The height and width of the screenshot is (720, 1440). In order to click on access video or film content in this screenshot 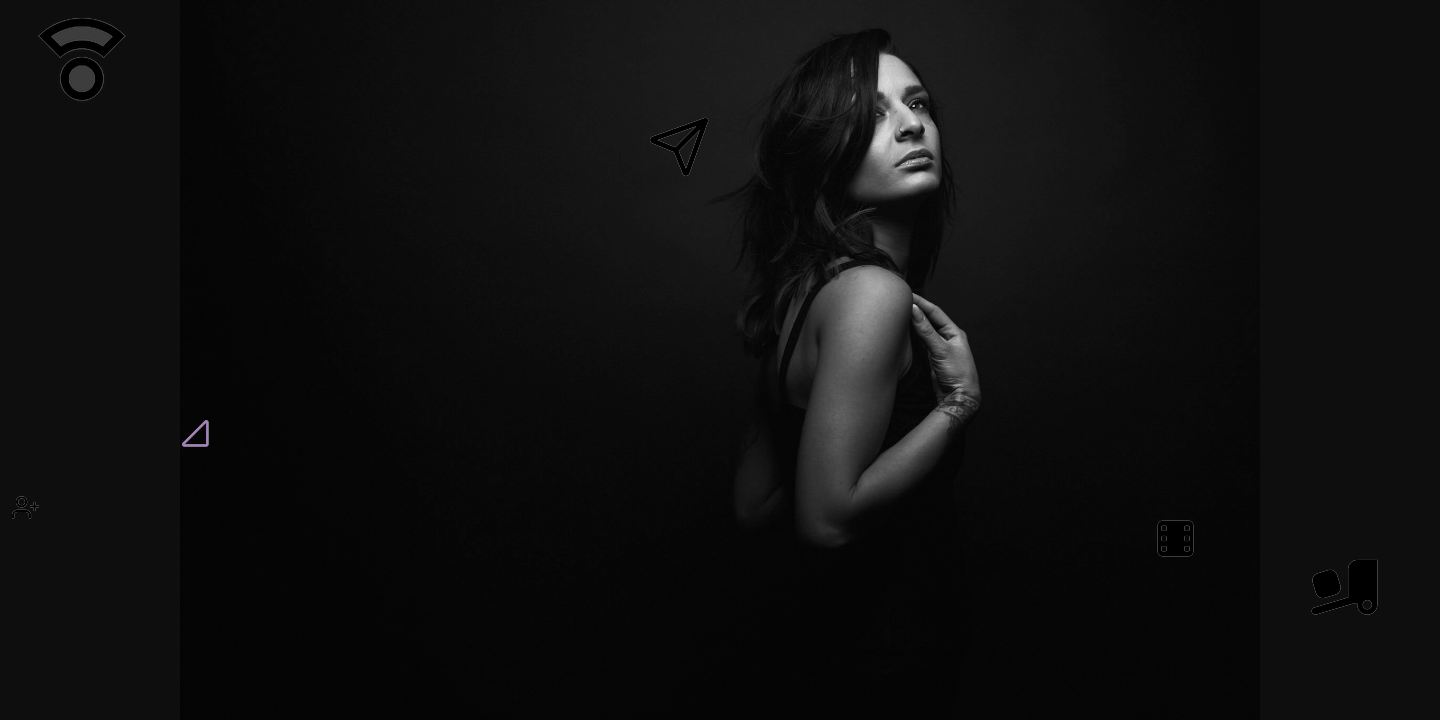, I will do `click(1175, 538)`.